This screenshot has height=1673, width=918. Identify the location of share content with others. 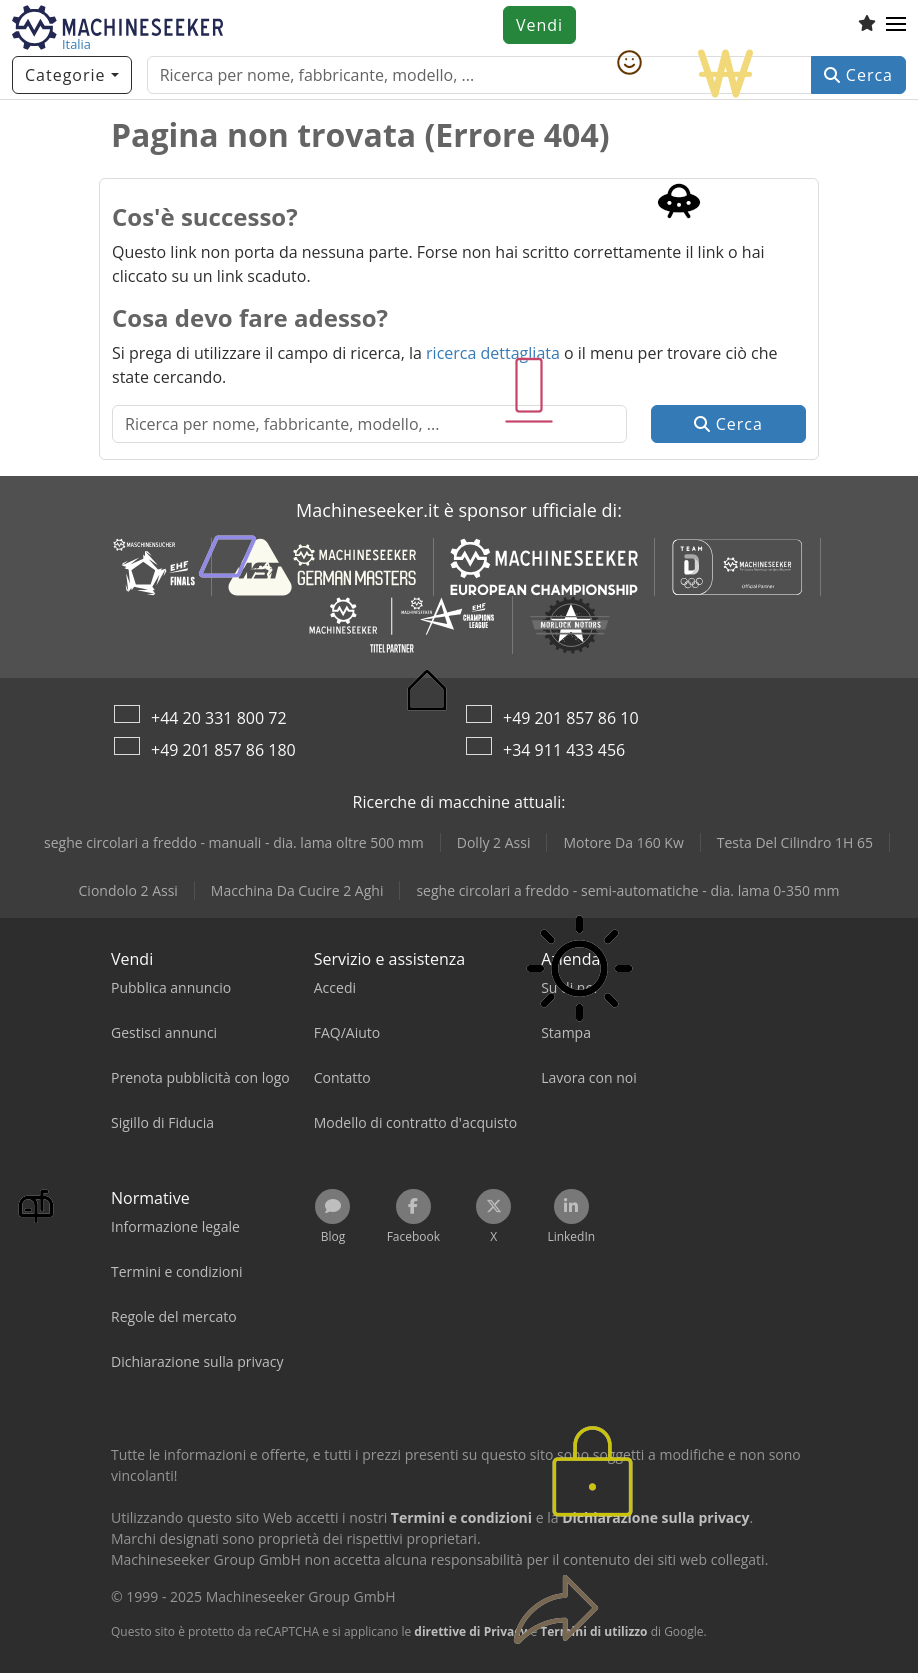
(556, 1614).